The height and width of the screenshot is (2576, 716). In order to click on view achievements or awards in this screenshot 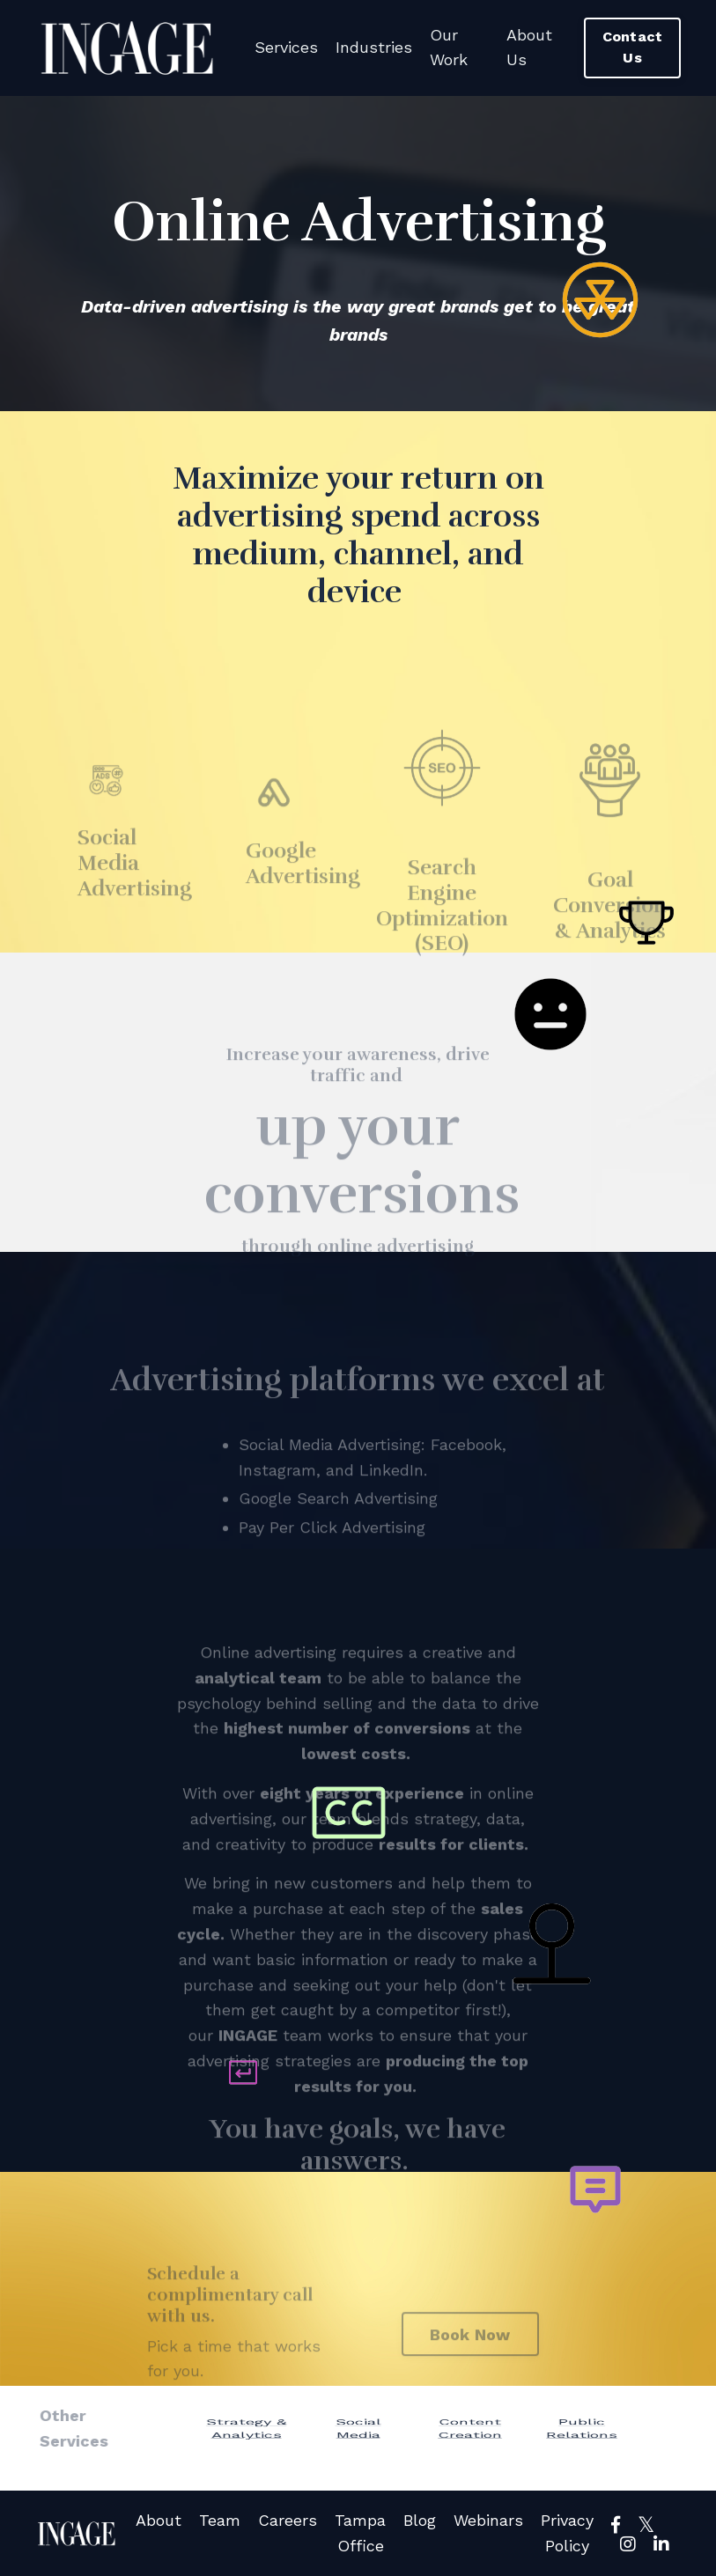, I will do `click(646, 921)`.